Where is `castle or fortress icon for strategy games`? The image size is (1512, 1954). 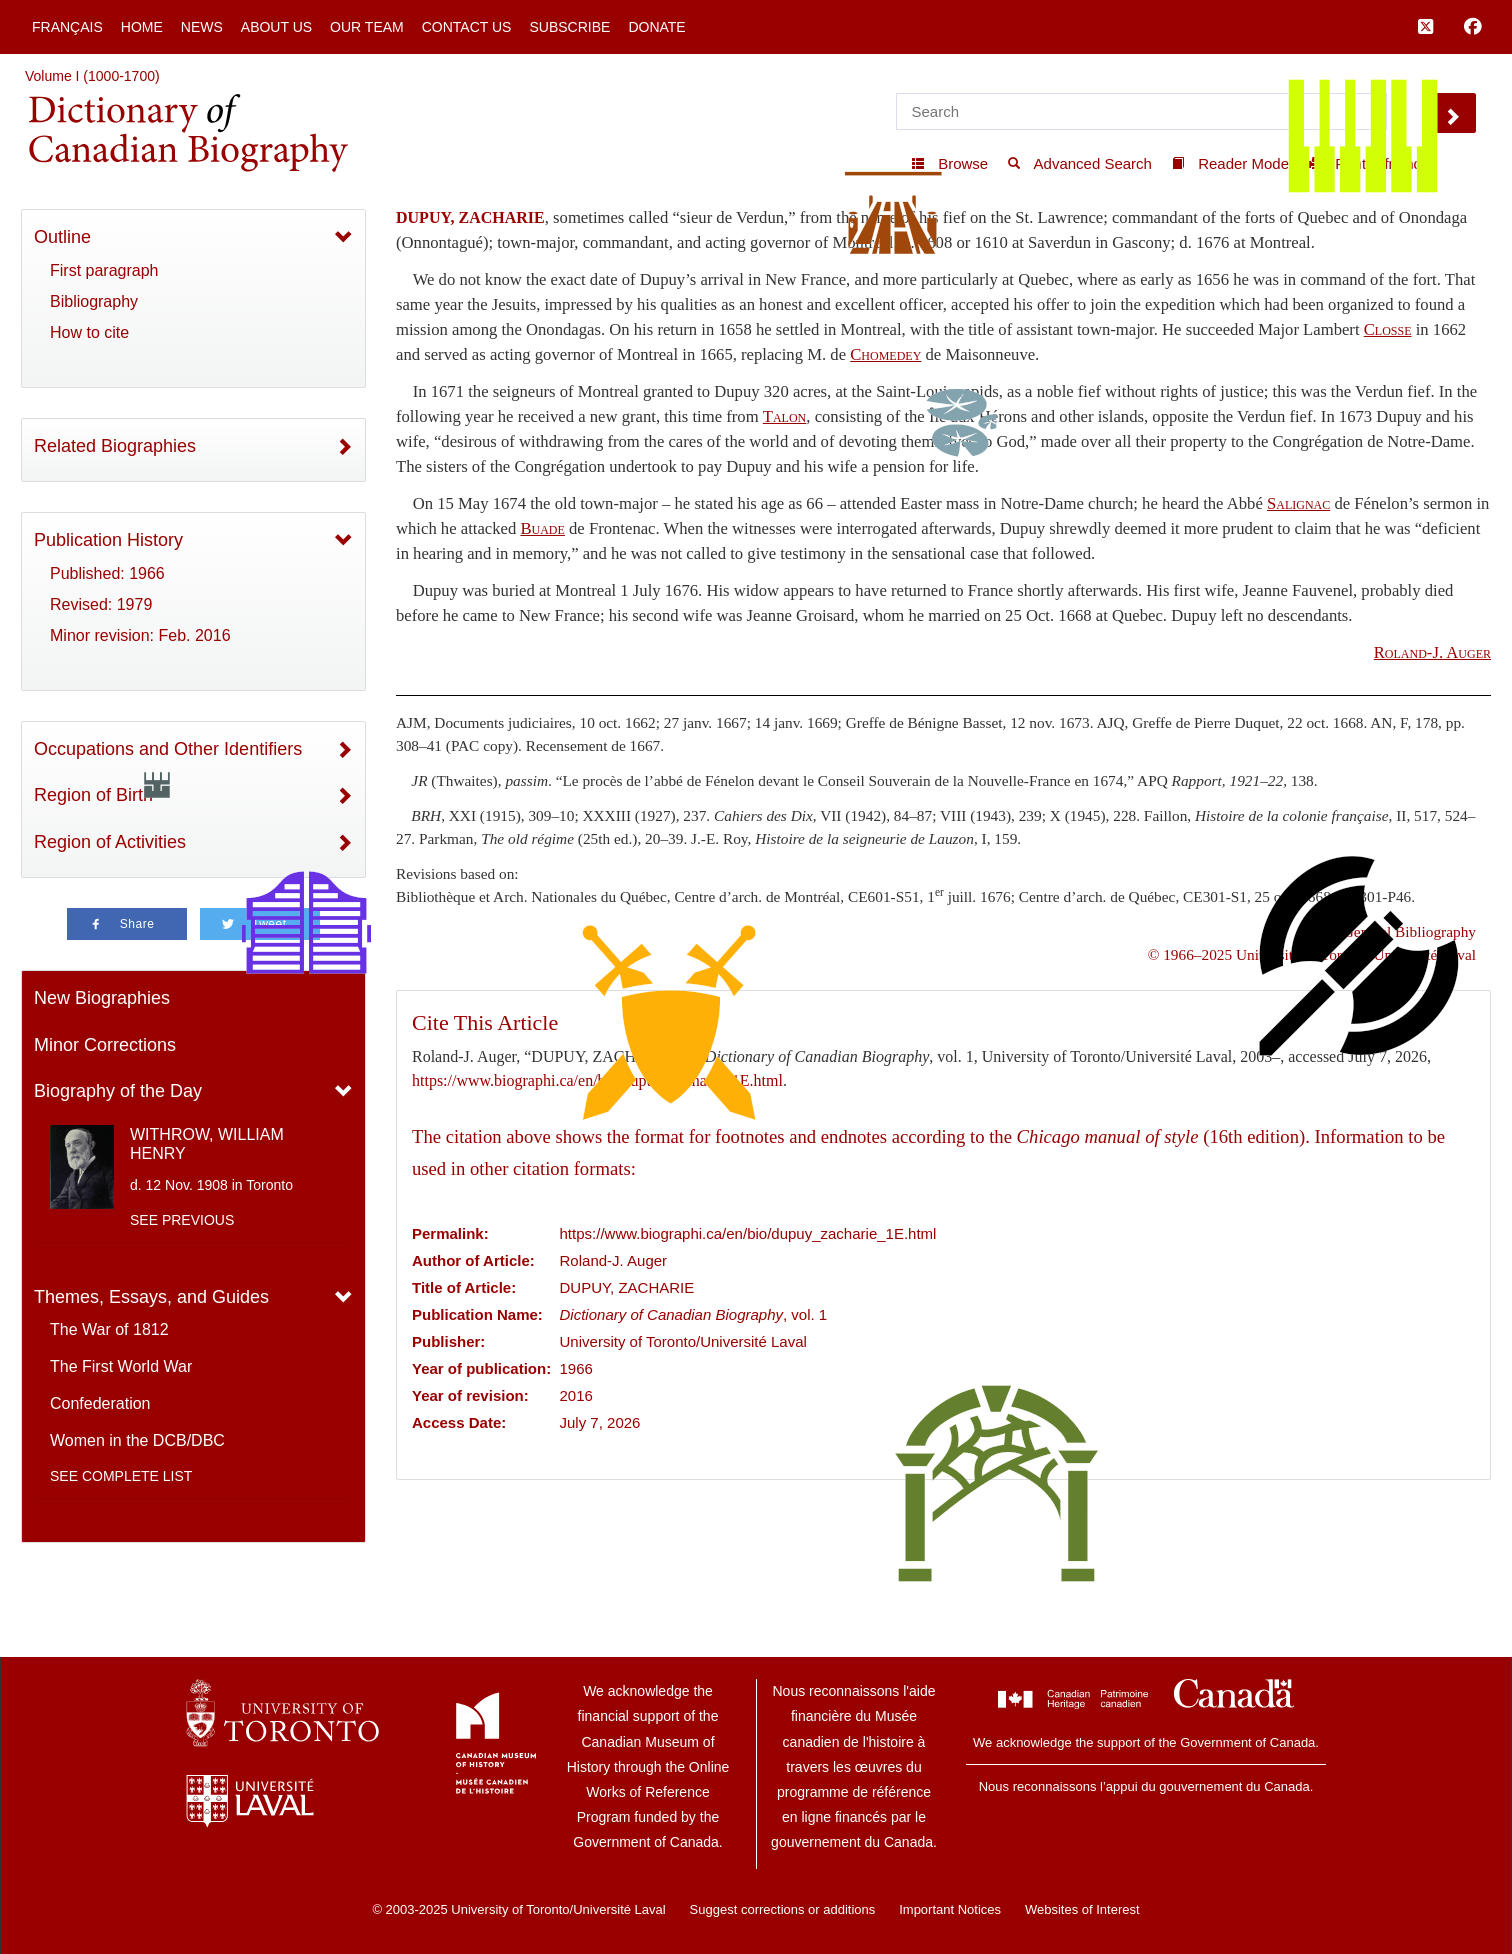
castle or fortress icon for strategy games is located at coordinates (157, 785).